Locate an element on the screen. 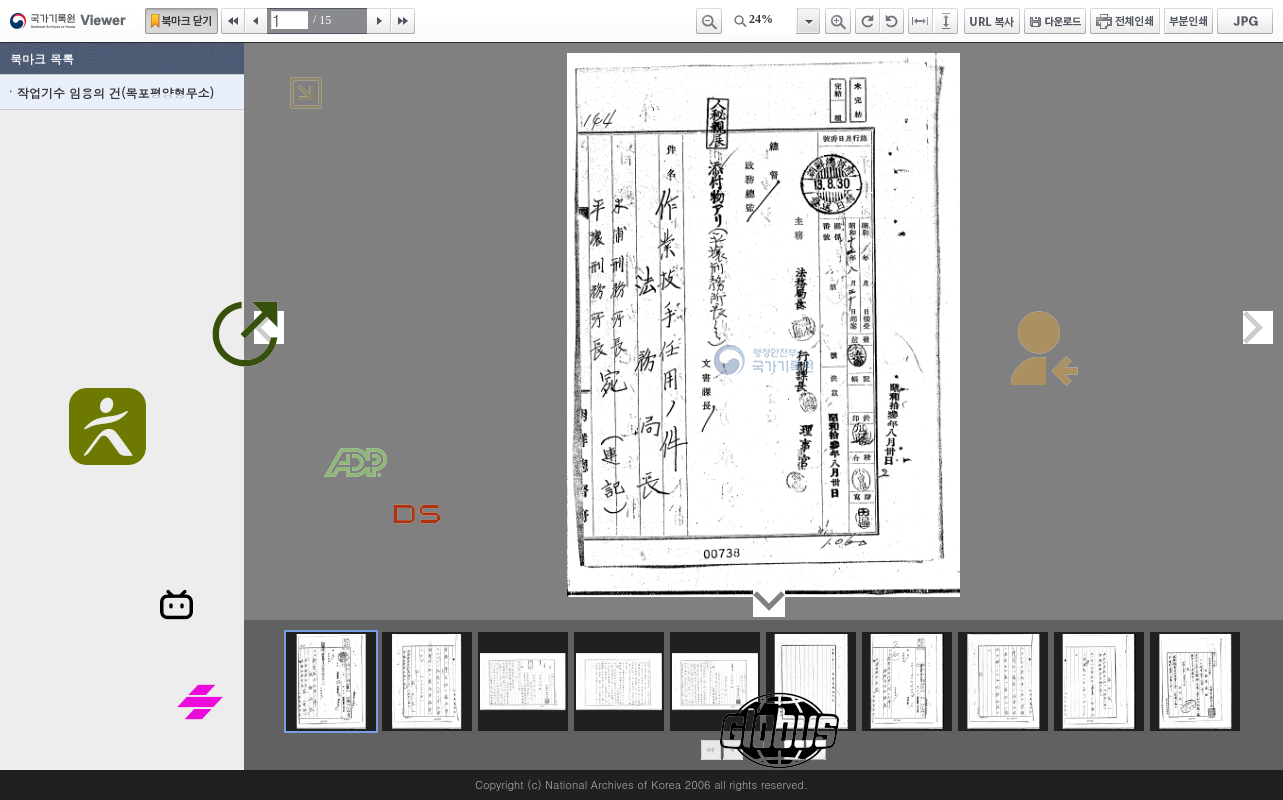  globus brand logo is located at coordinates (779, 730).